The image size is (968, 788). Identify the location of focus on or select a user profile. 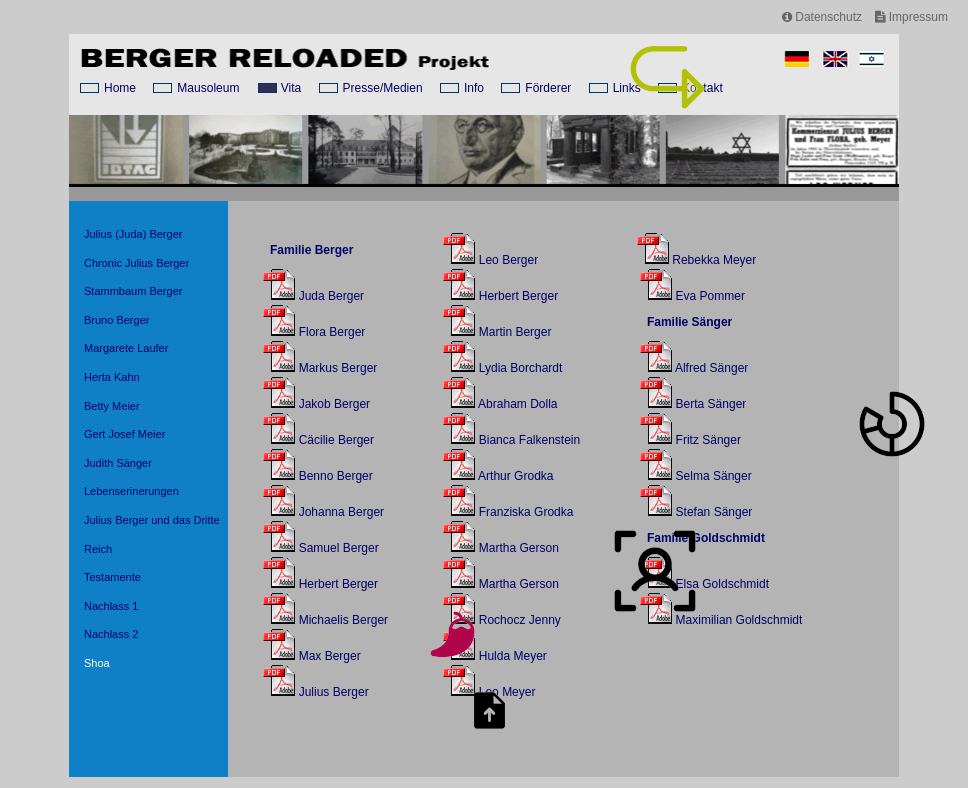
(655, 571).